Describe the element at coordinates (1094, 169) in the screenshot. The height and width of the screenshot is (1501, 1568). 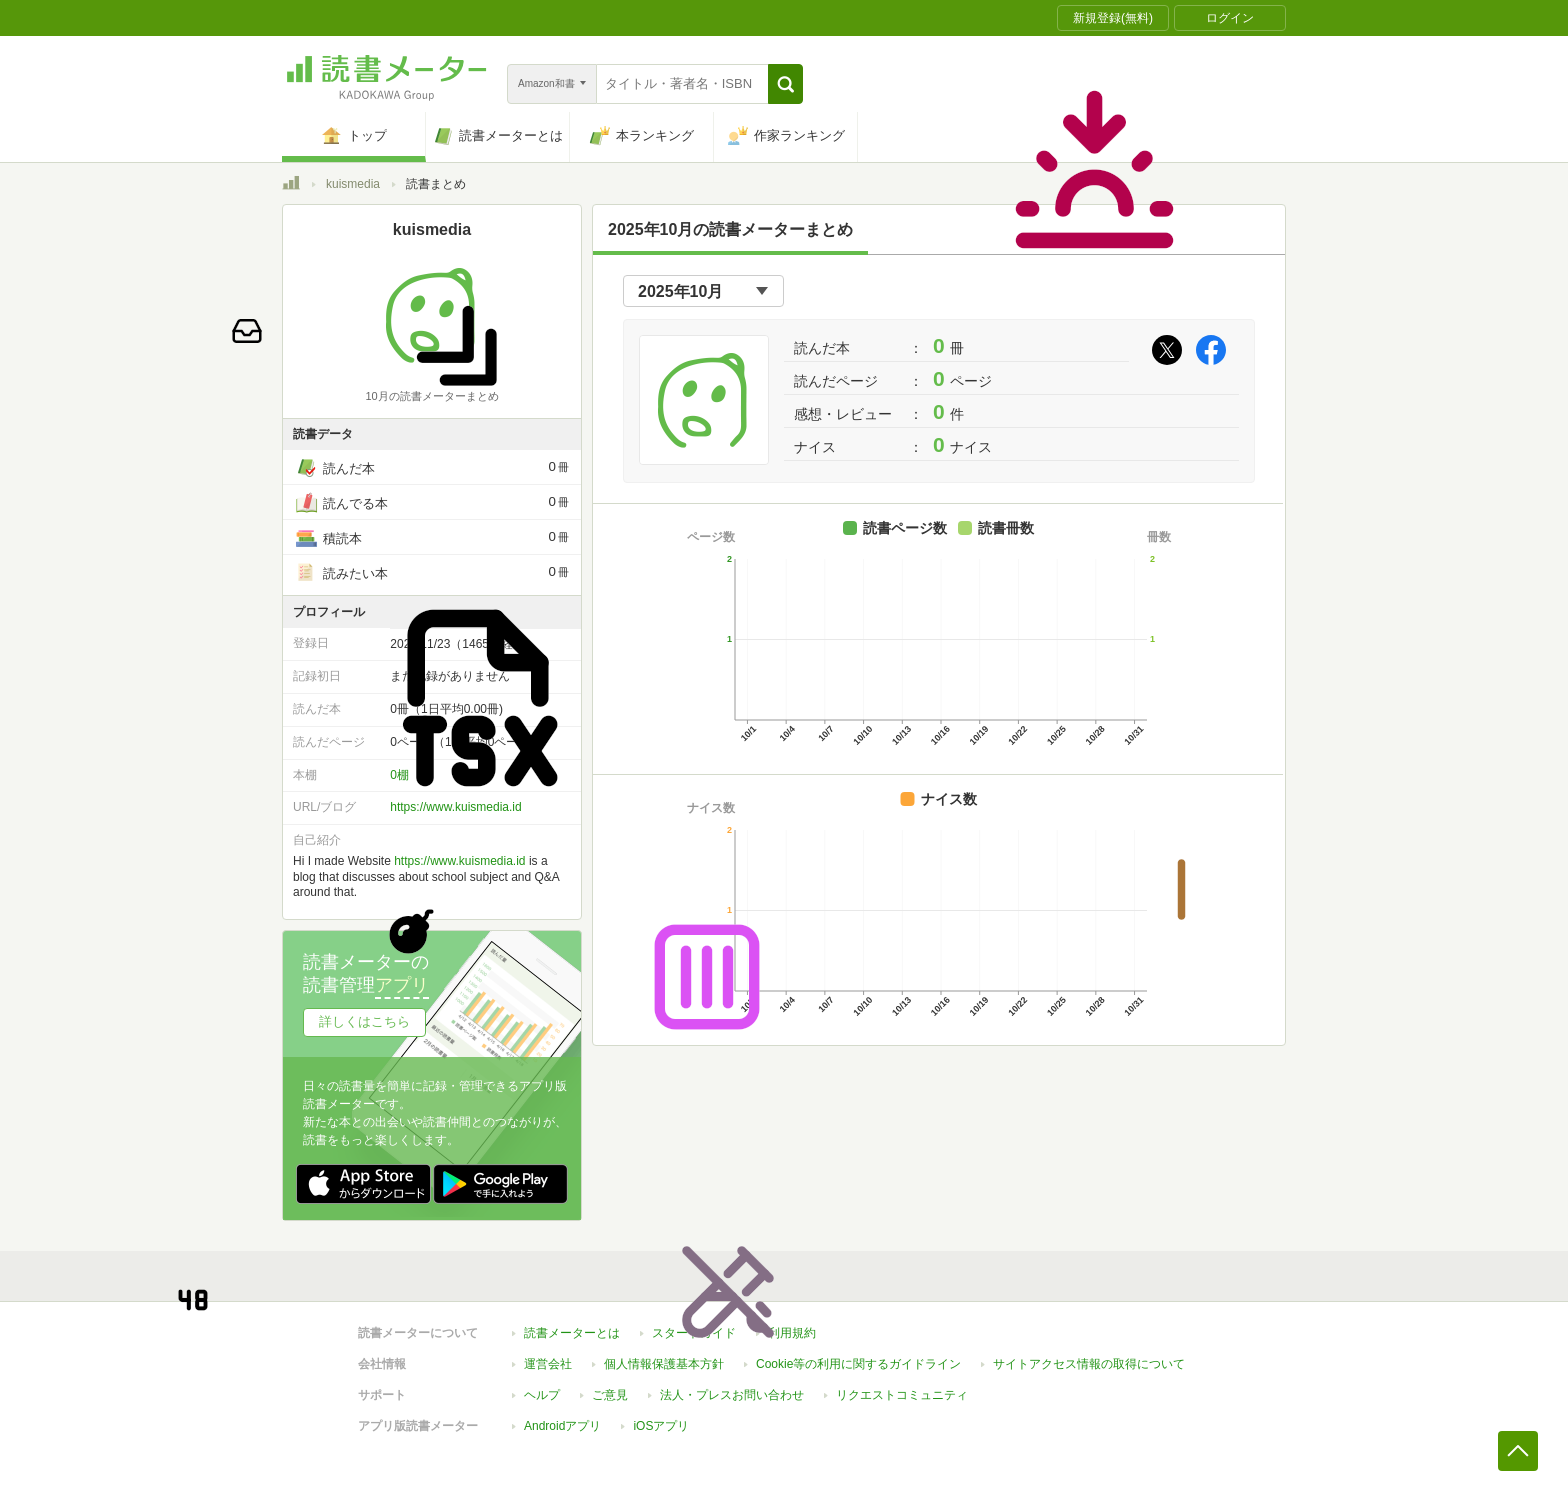
I see `set display to evening or night mode` at that location.